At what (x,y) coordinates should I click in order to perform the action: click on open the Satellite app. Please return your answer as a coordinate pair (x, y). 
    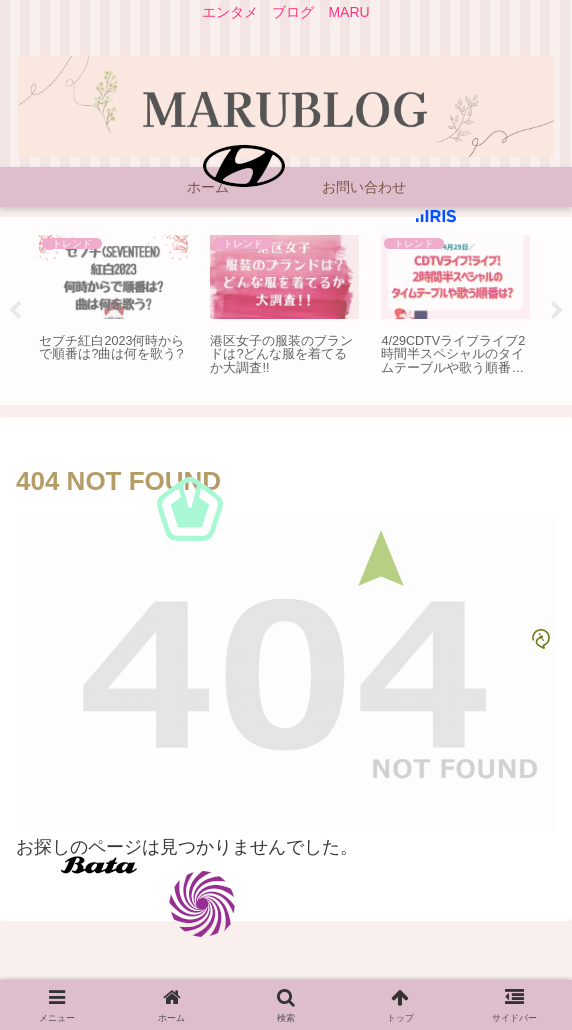
    Looking at the image, I should click on (541, 639).